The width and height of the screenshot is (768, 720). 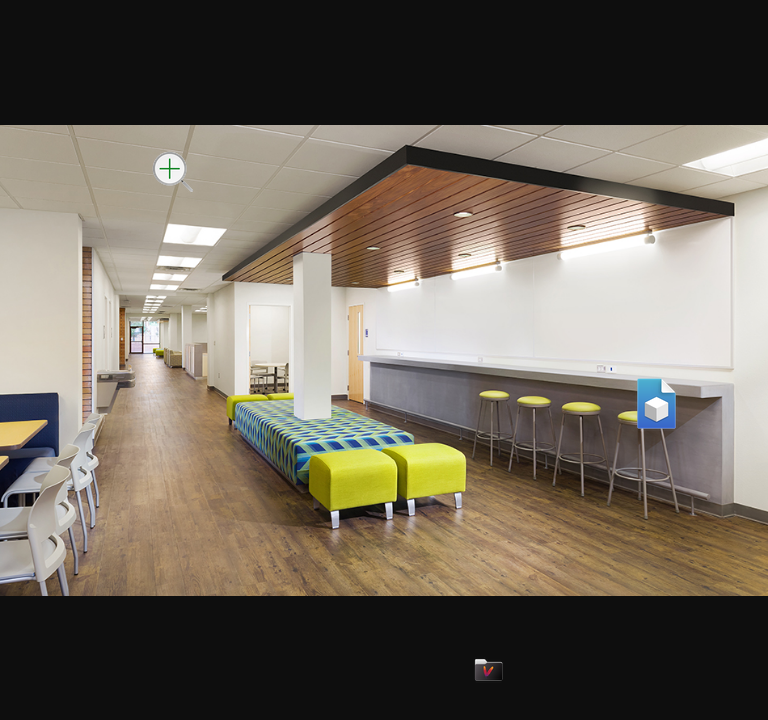 I want to click on zoom in on the current view, so click(x=172, y=171).